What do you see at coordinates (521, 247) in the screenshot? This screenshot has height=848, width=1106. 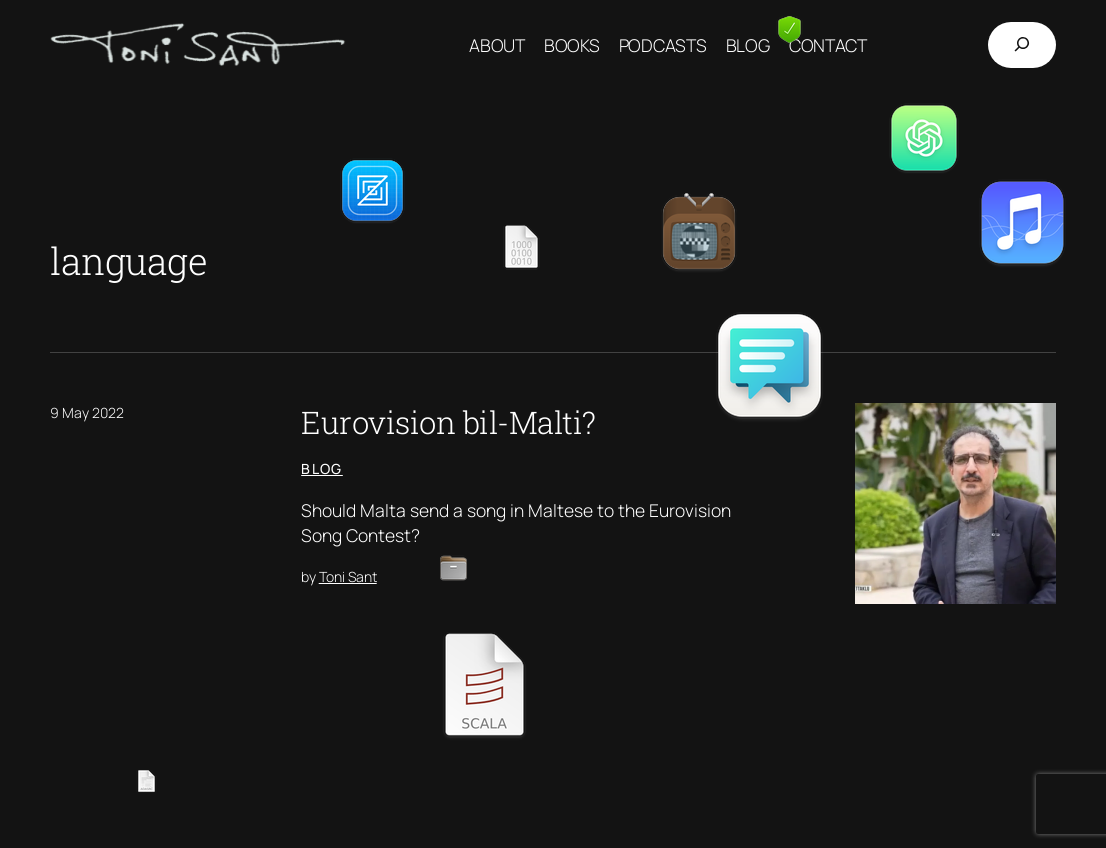 I see `generic binary or data file` at bounding box center [521, 247].